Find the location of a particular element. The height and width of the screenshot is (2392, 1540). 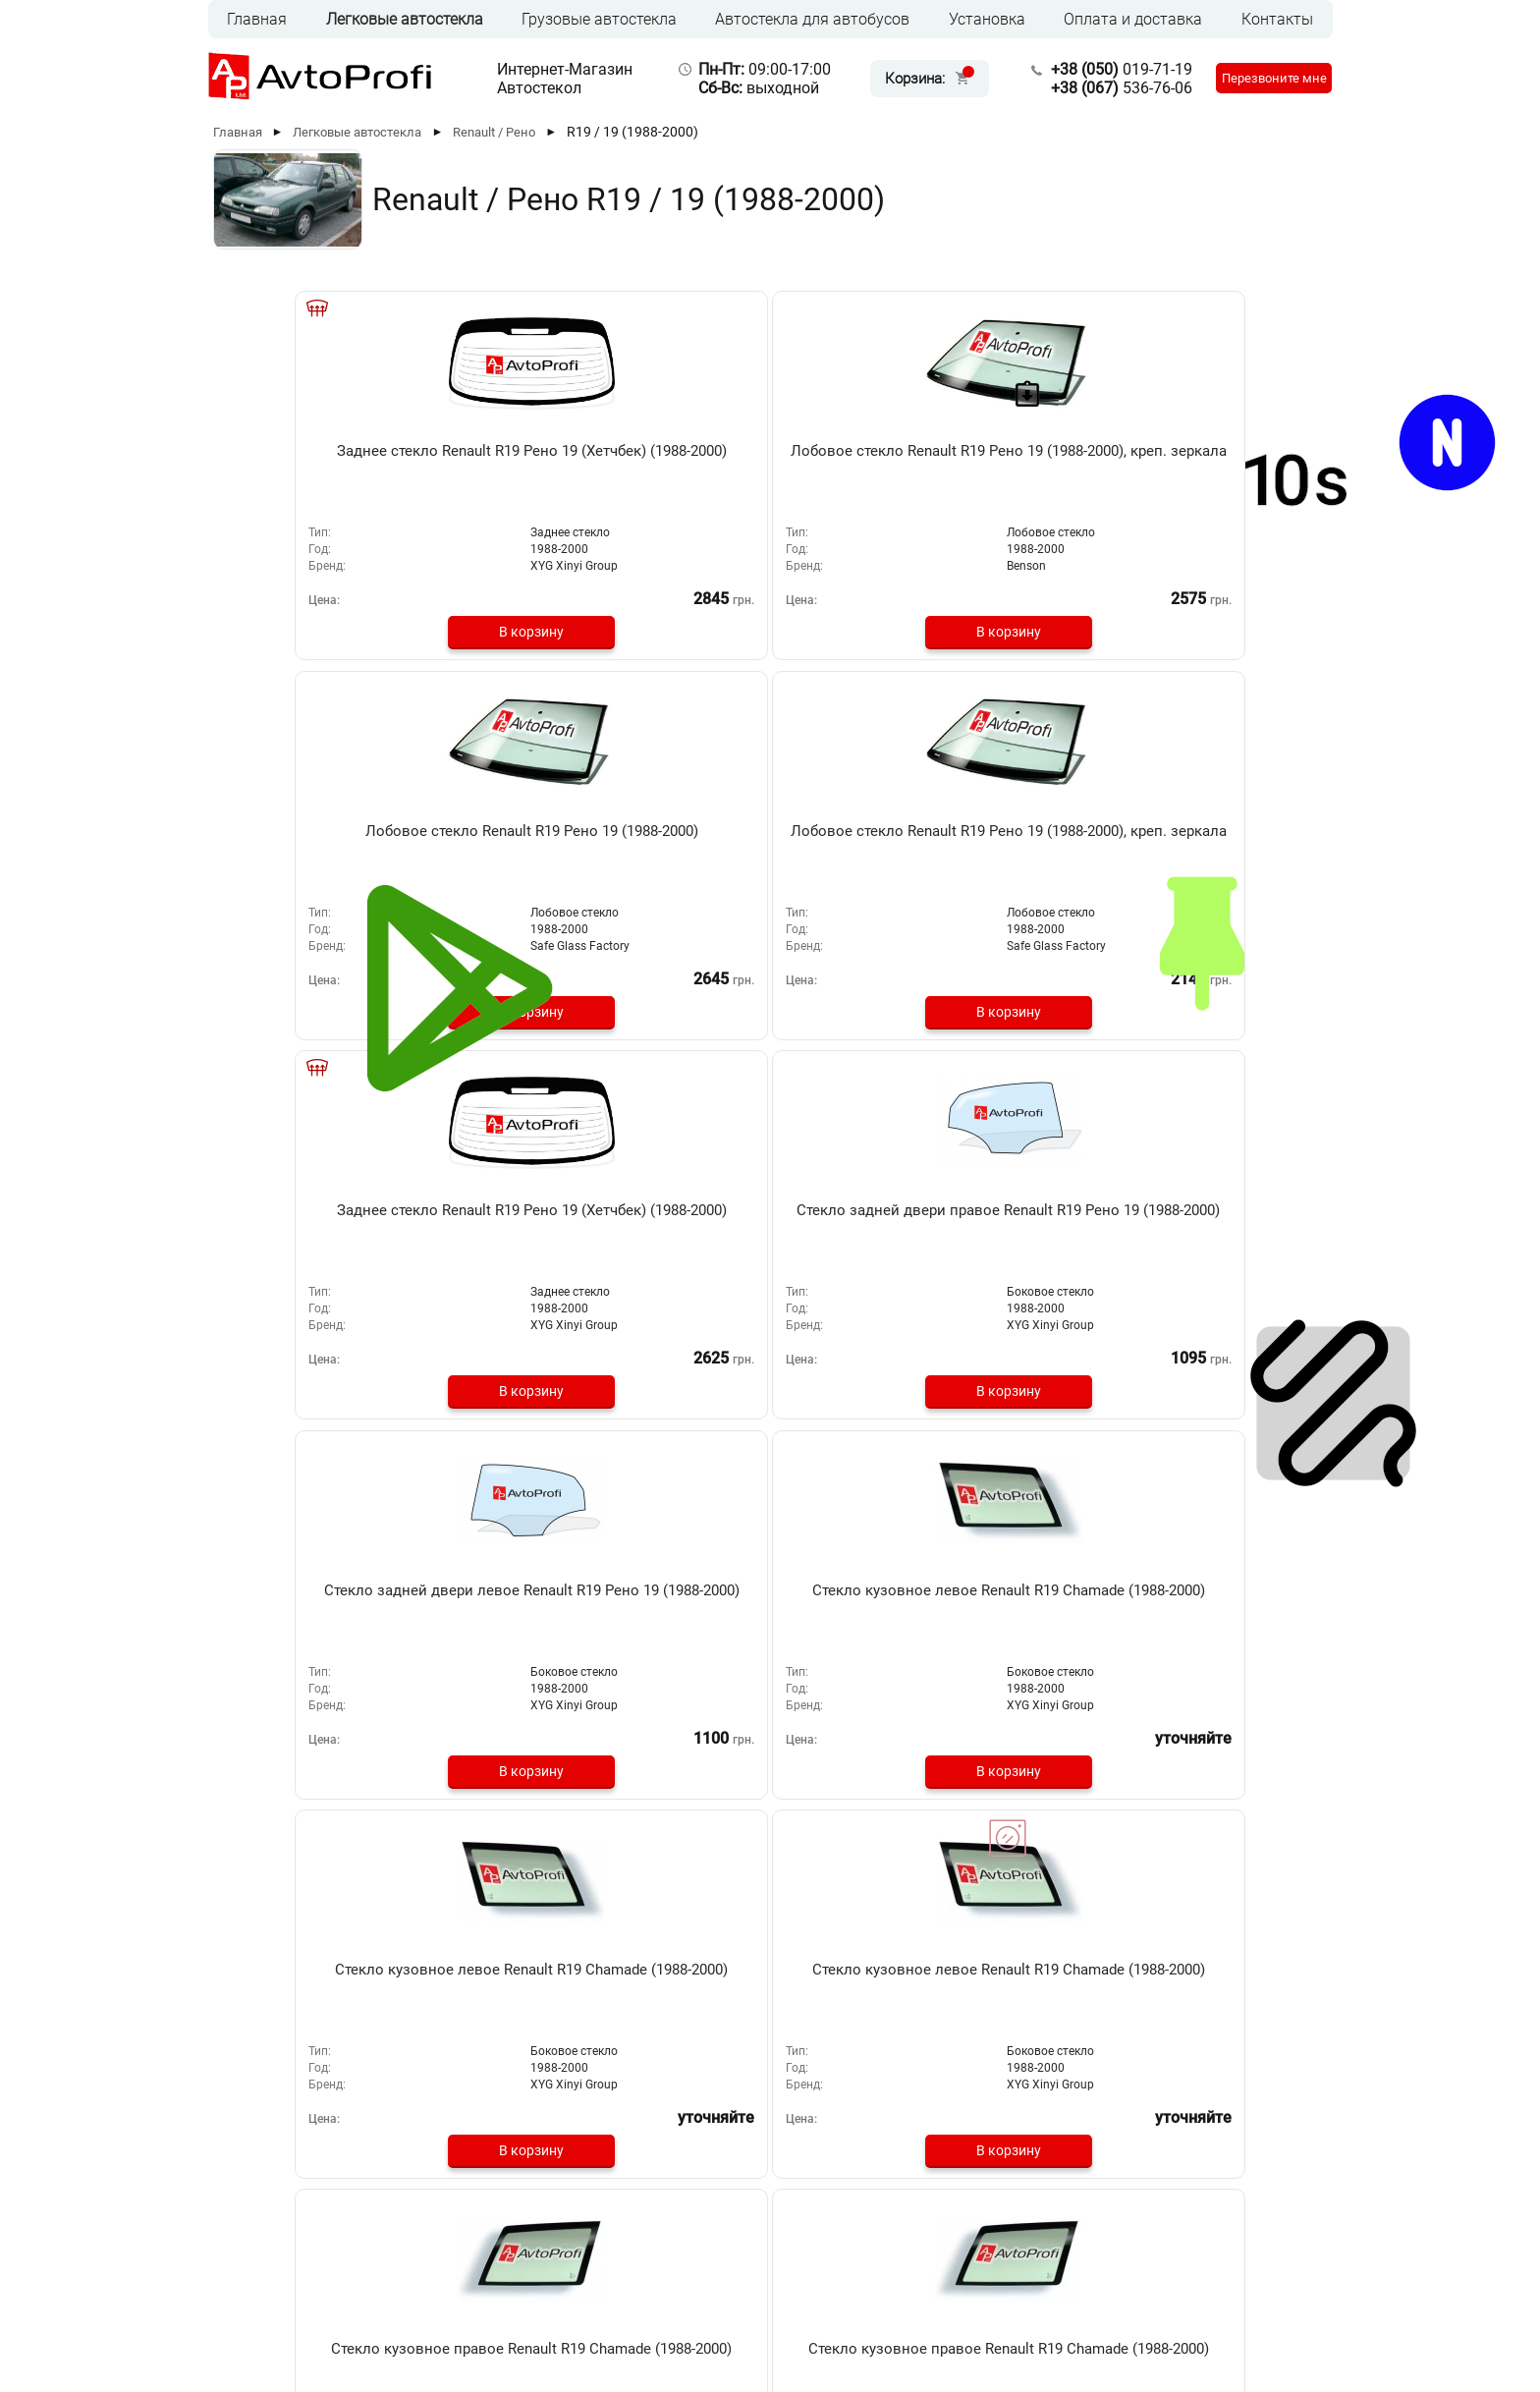

pinned item or content is located at coordinates (1202, 940).